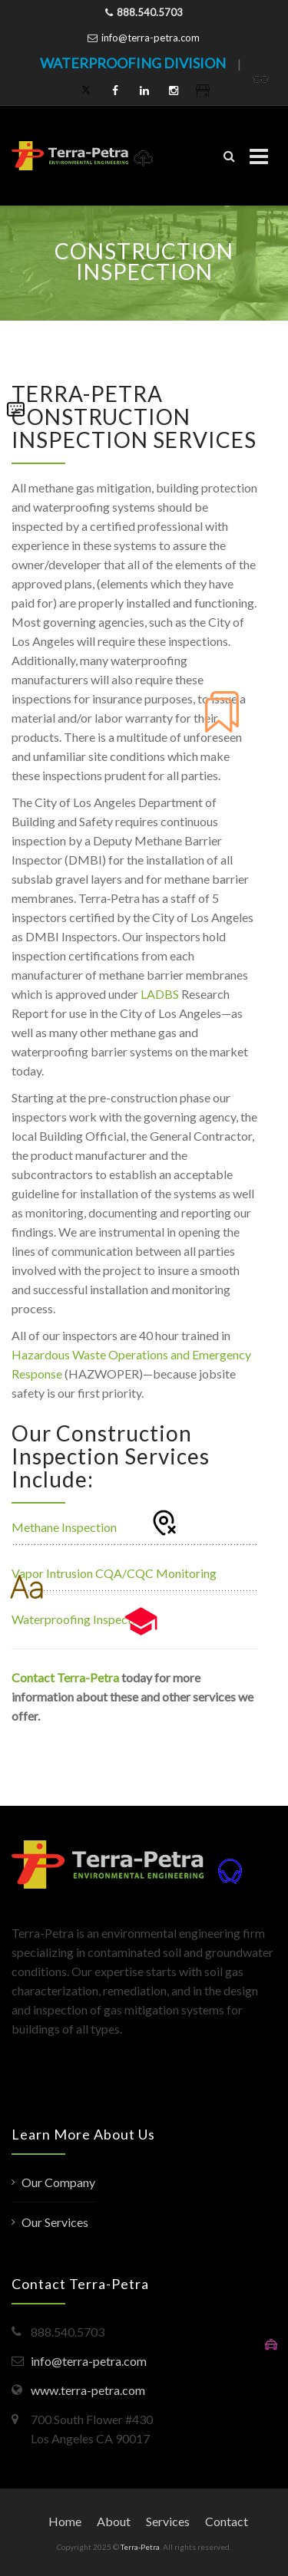 This screenshot has height=2576, width=288. I want to click on enable reading mode or accessibility features, so click(260, 79).